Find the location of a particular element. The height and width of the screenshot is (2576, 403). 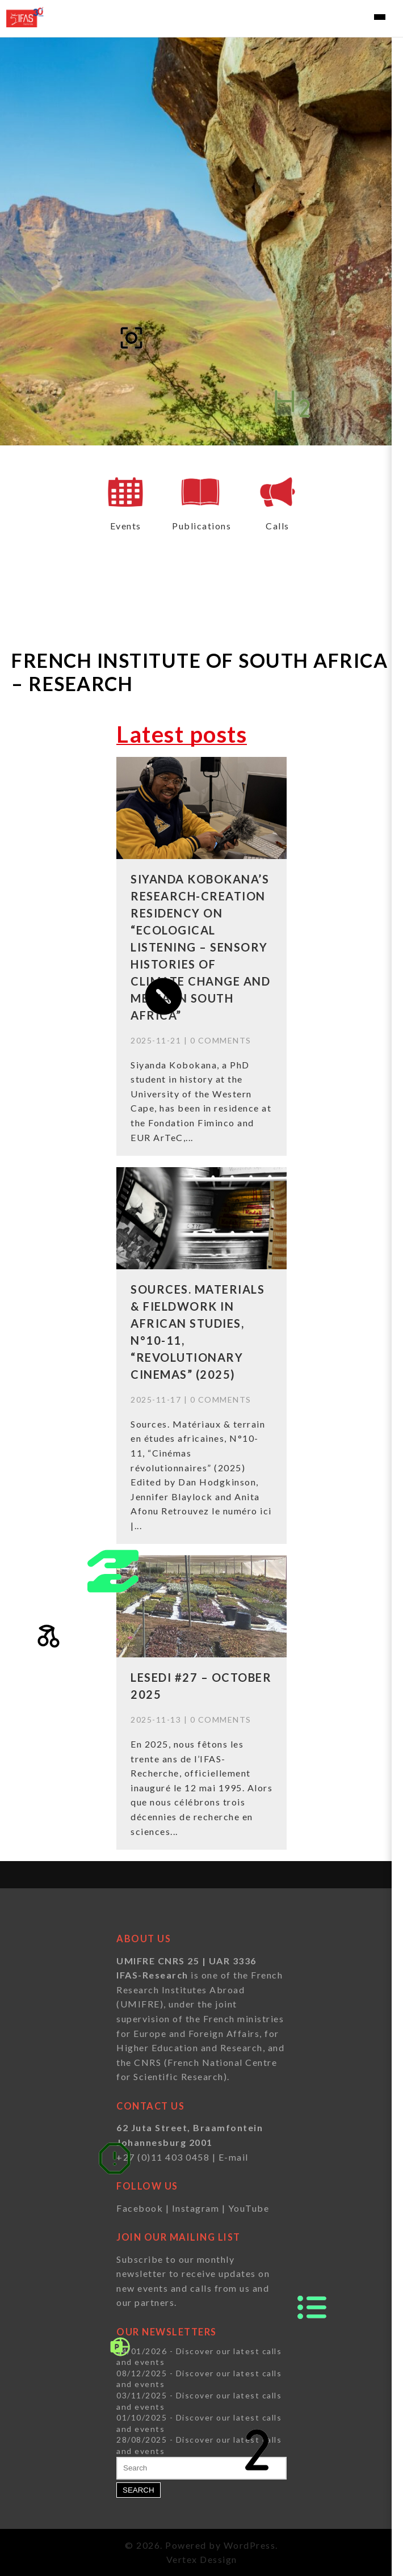

view items in a bulleted list format is located at coordinates (312, 2307).